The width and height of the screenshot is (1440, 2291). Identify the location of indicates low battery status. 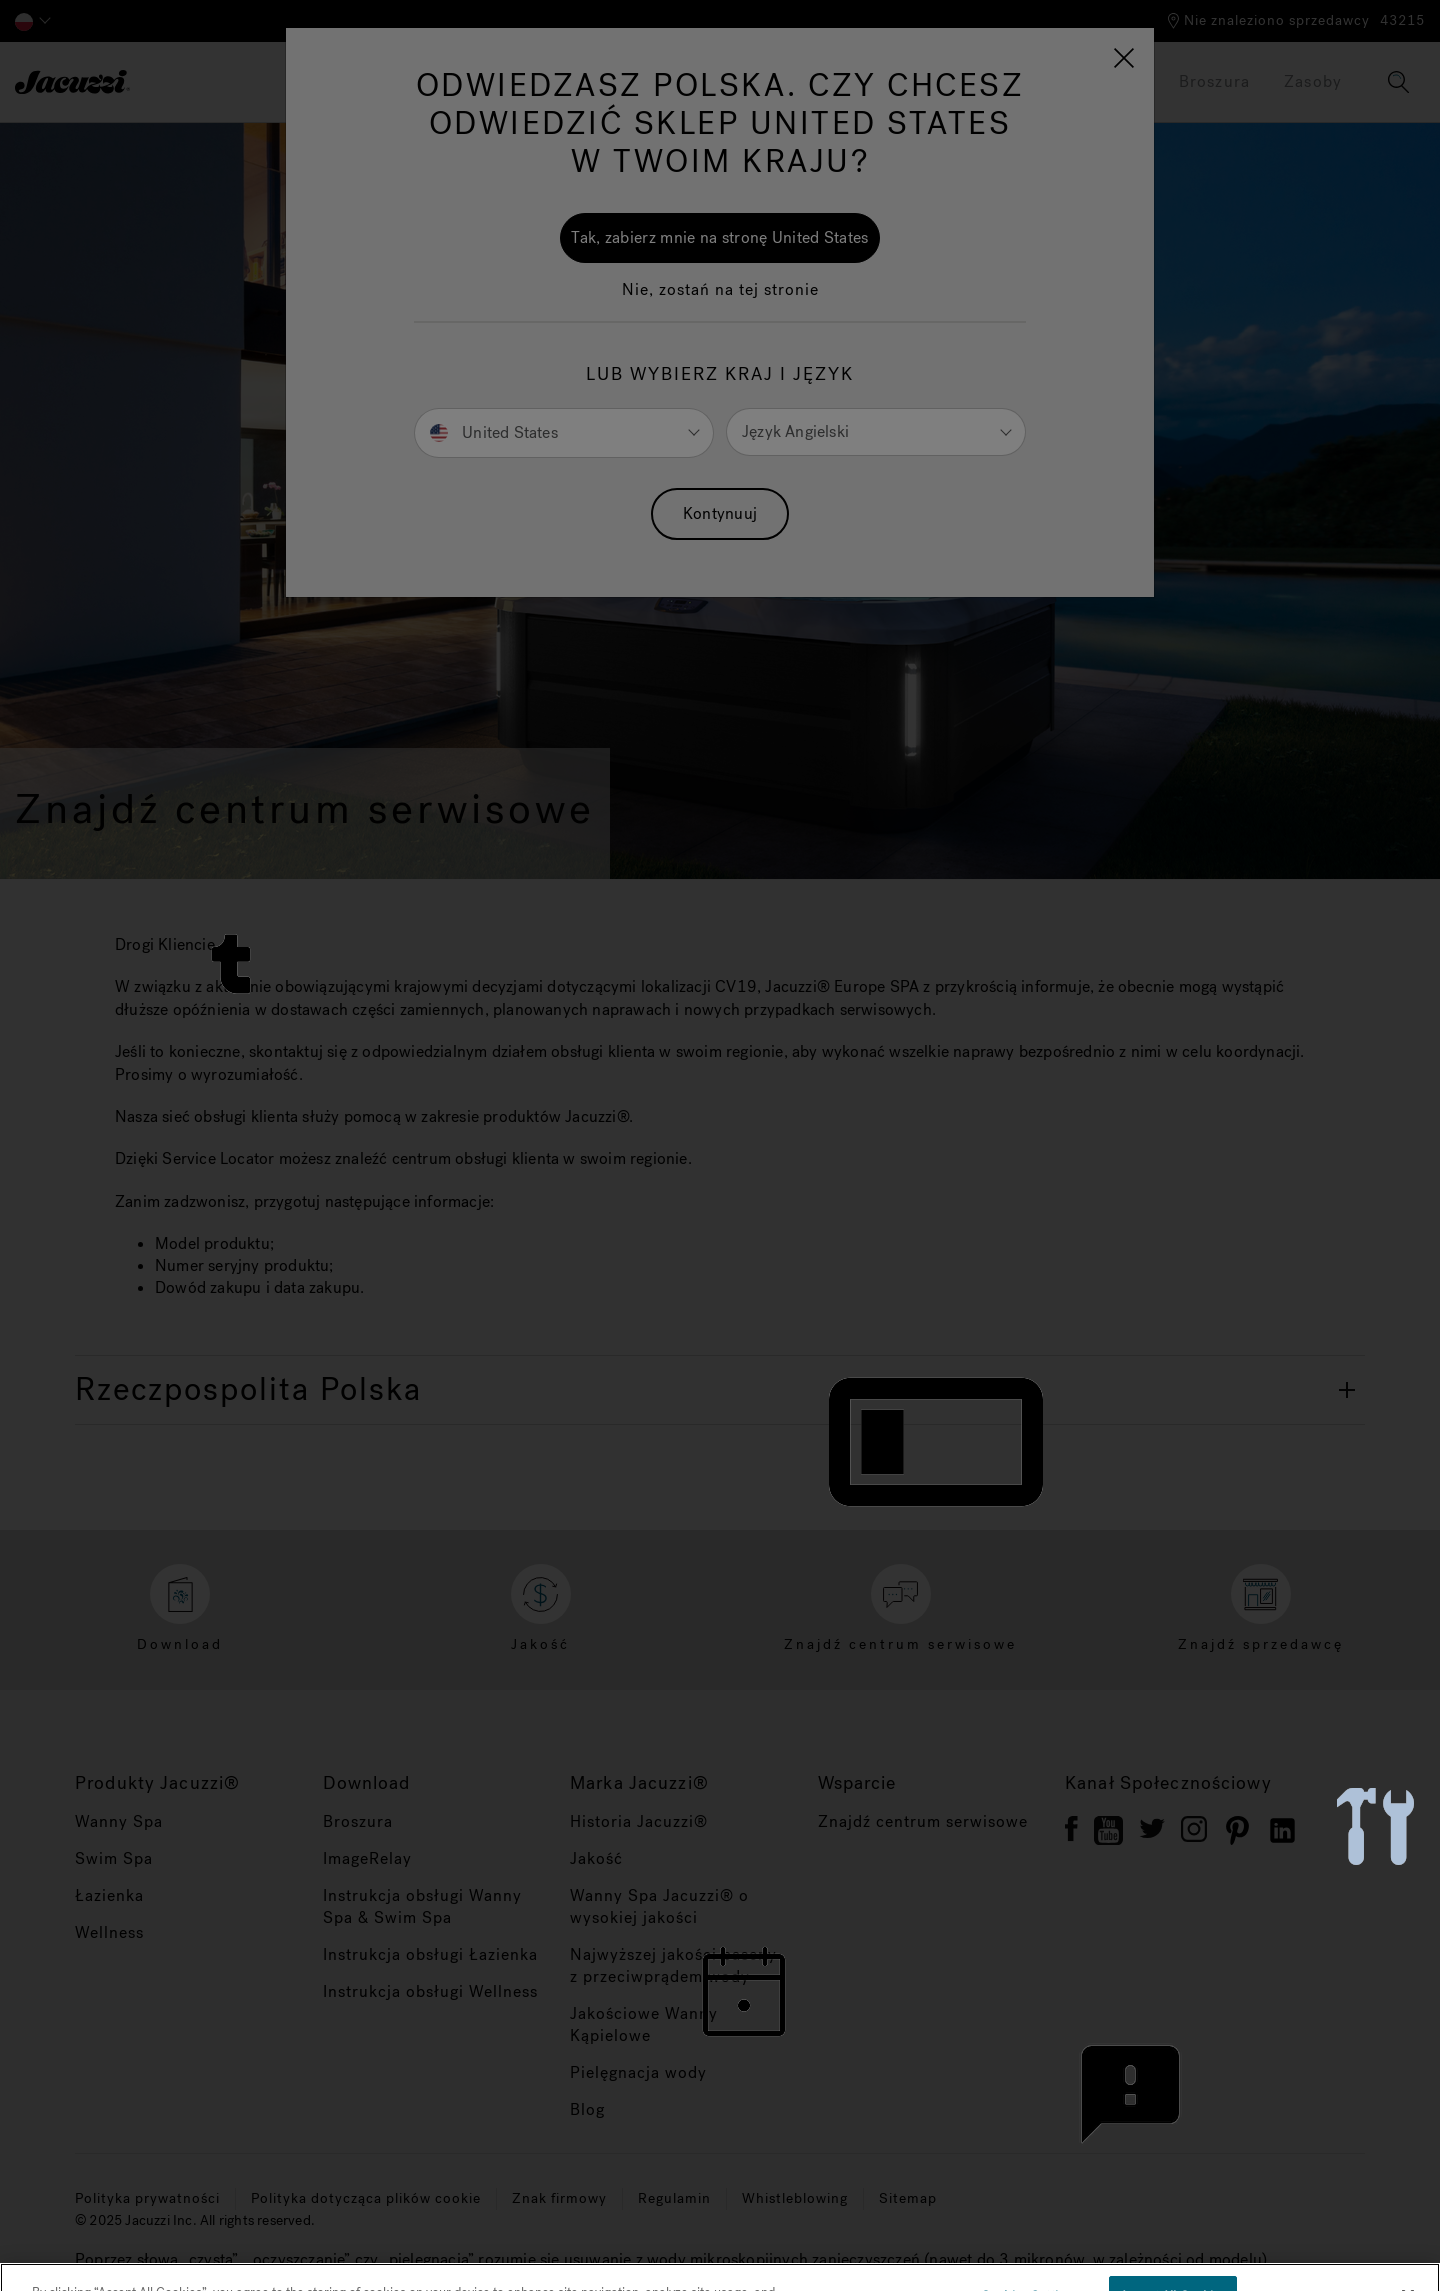
(936, 1442).